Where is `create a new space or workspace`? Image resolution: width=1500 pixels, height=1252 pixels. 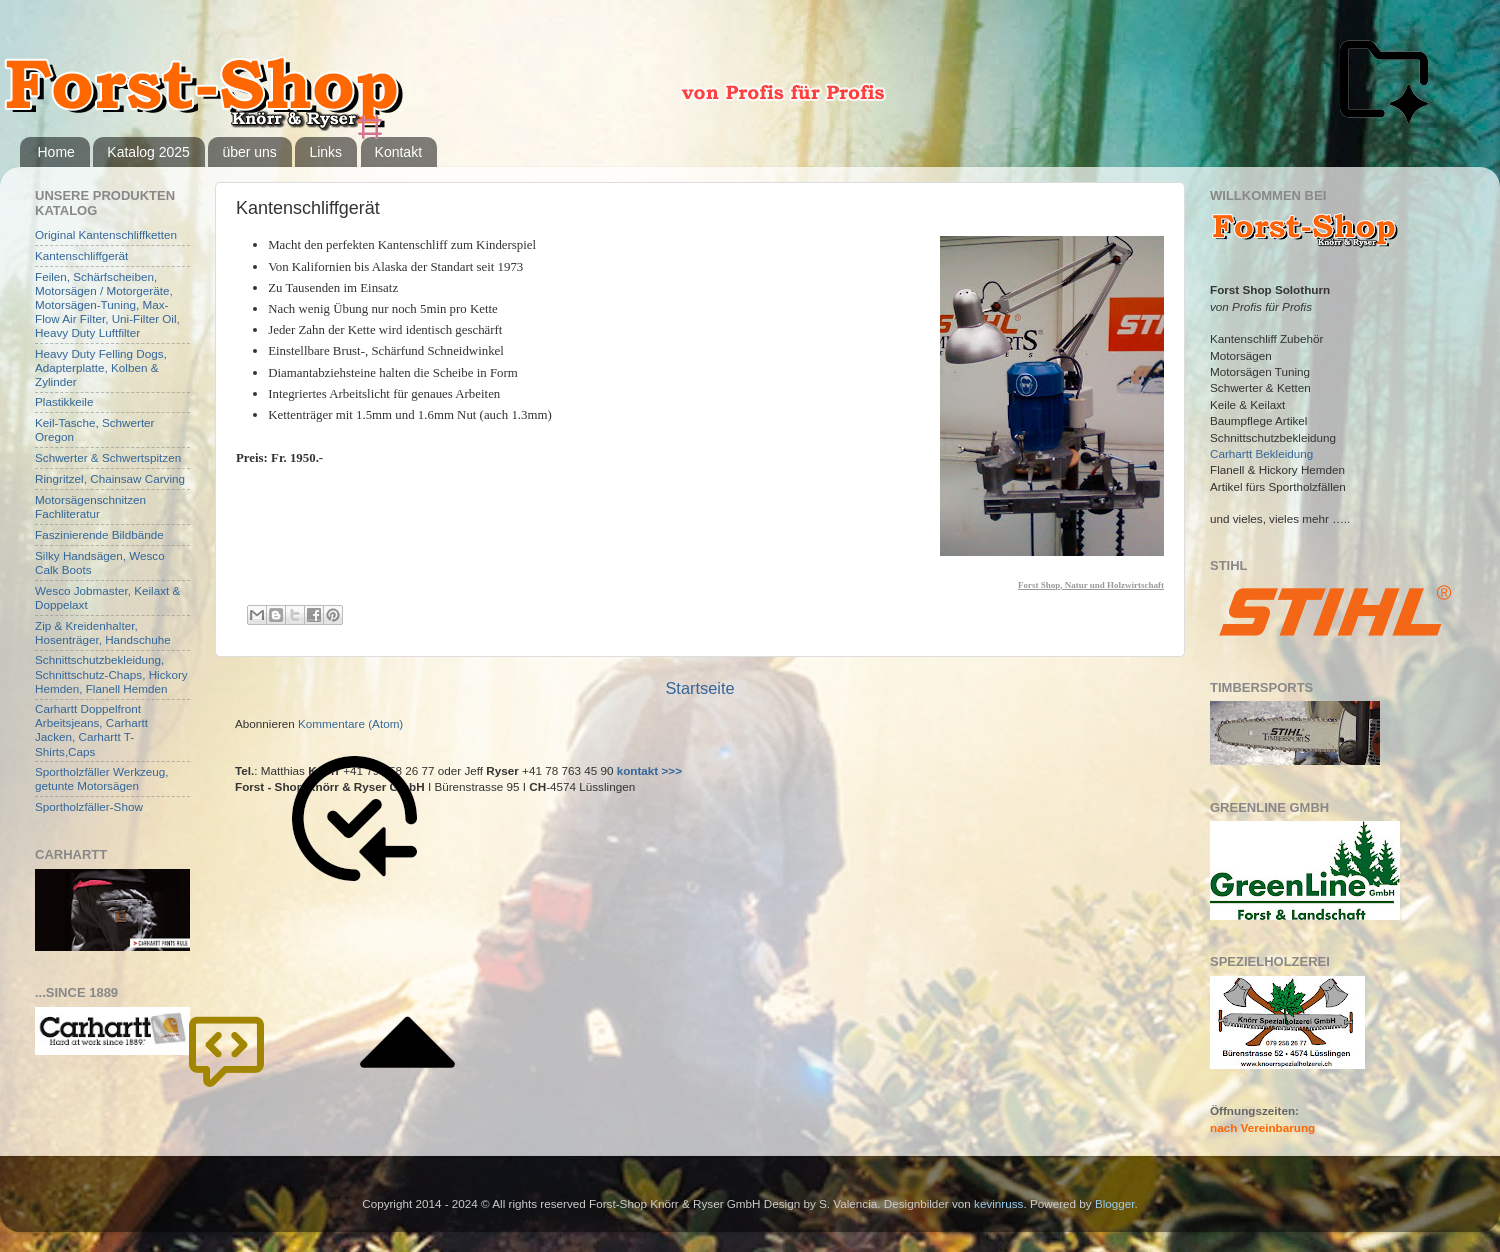 create a new space or workspace is located at coordinates (1384, 79).